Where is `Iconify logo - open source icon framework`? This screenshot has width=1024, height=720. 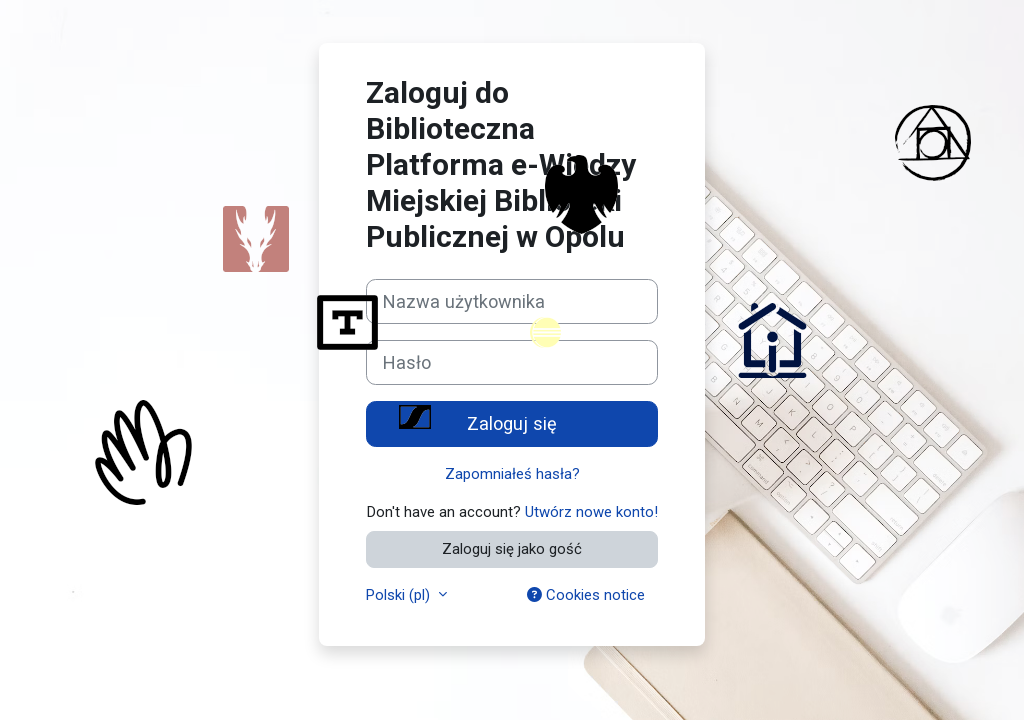
Iconify logo - open source icon framework is located at coordinates (772, 340).